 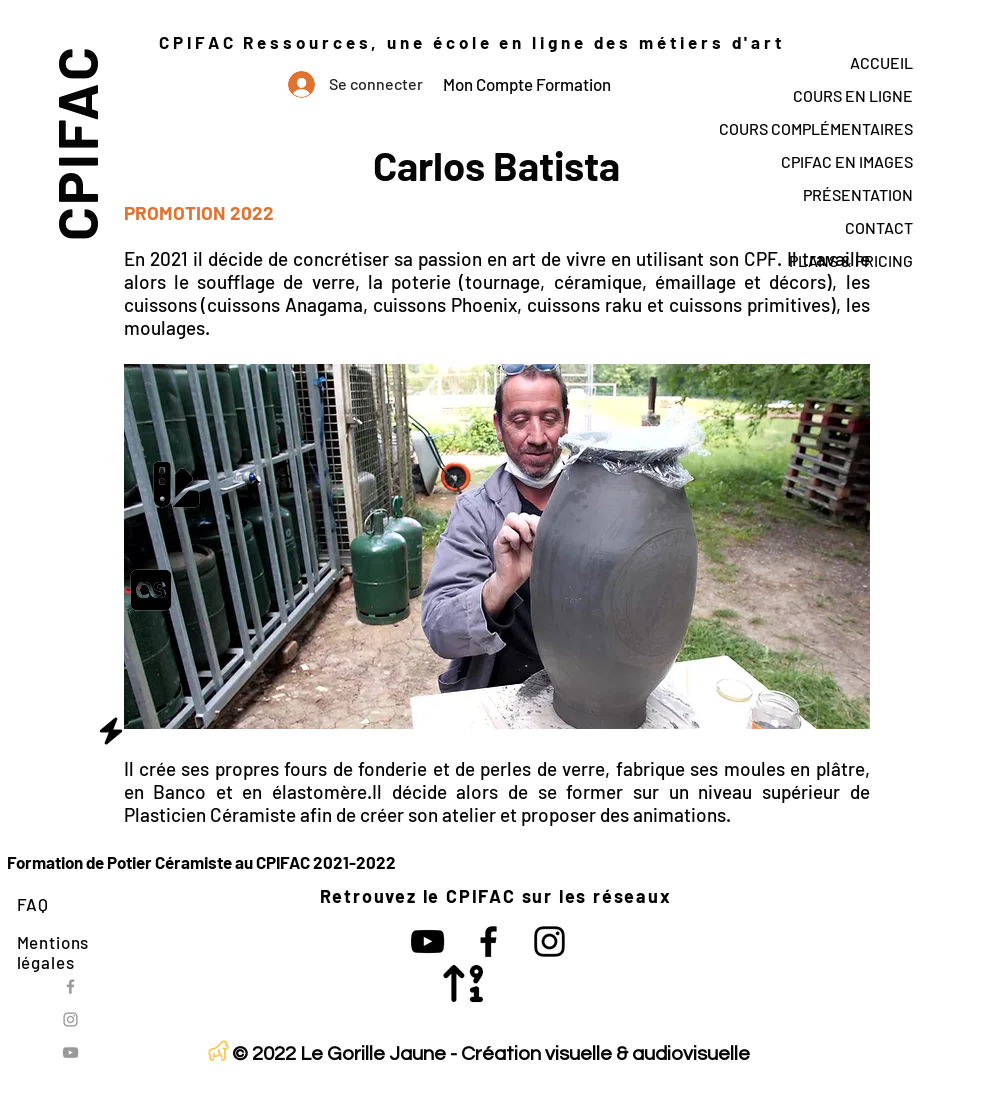 What do you see at coordinates (176, 484) in the screenshot?
I see `open color palette or theme options` at bounding box center [176, 484].